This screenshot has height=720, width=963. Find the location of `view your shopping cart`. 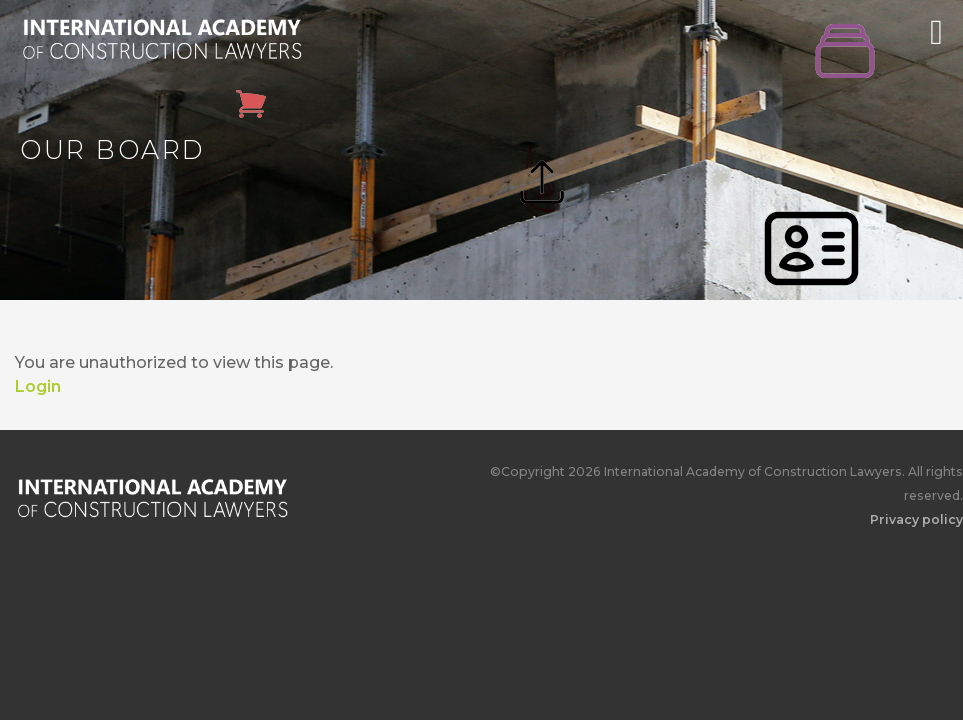

view your shopping cart is located at coordinates (251, 104).